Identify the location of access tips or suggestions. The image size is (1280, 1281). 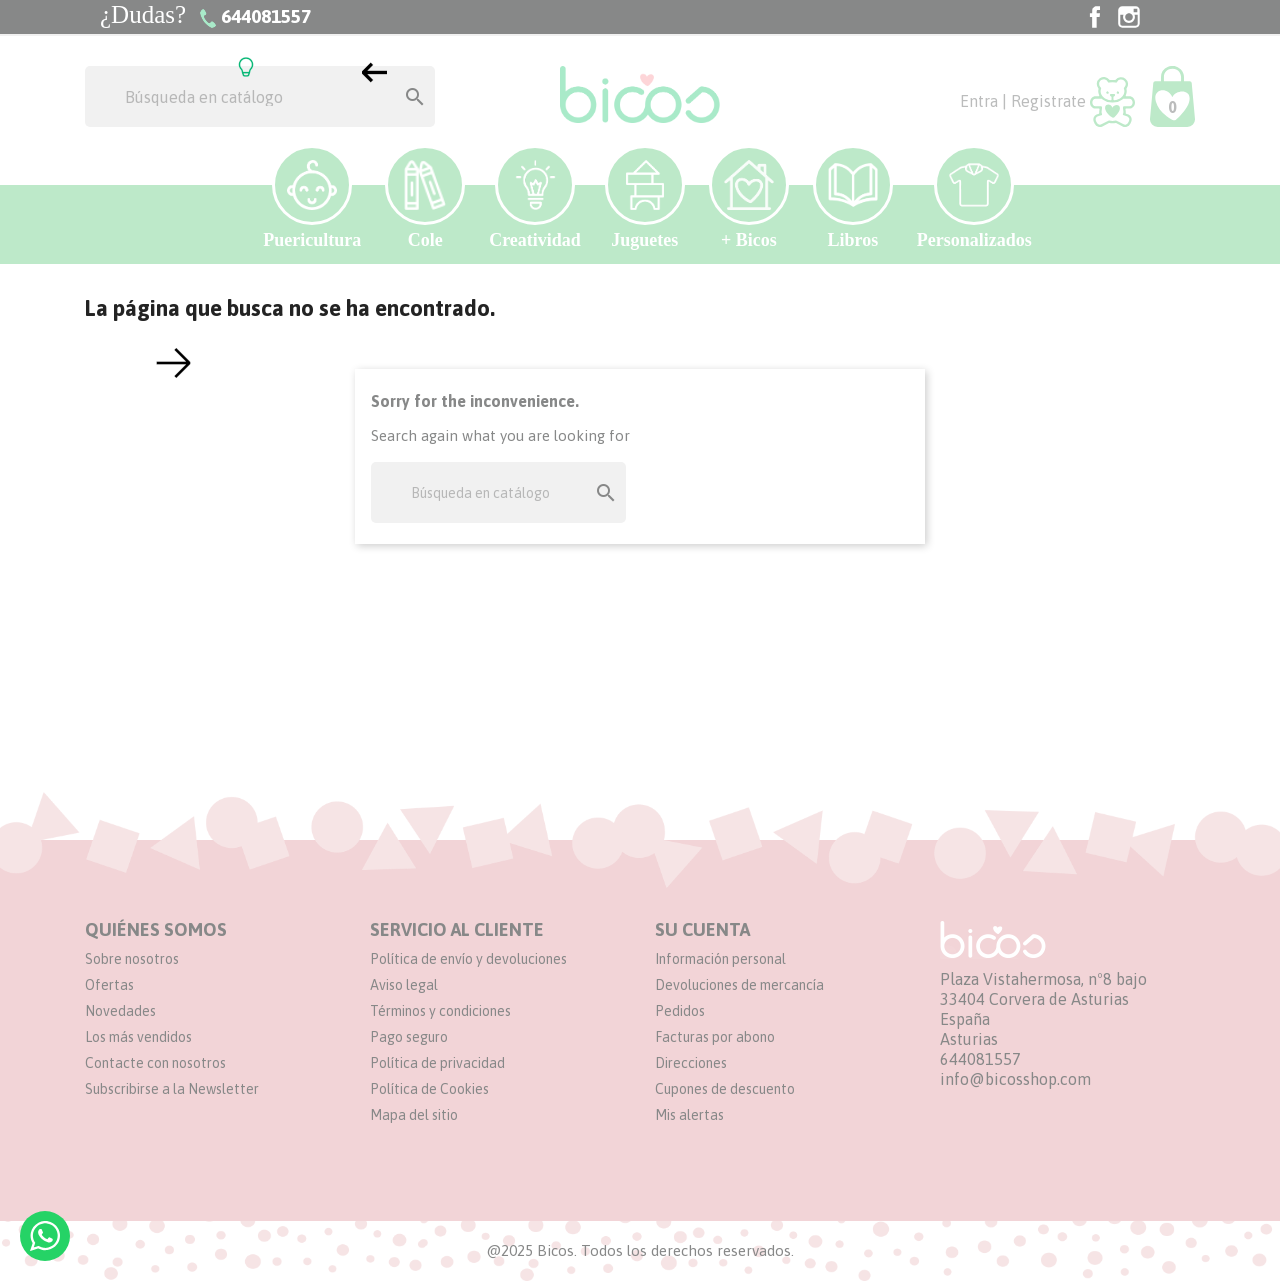
(246, 67).